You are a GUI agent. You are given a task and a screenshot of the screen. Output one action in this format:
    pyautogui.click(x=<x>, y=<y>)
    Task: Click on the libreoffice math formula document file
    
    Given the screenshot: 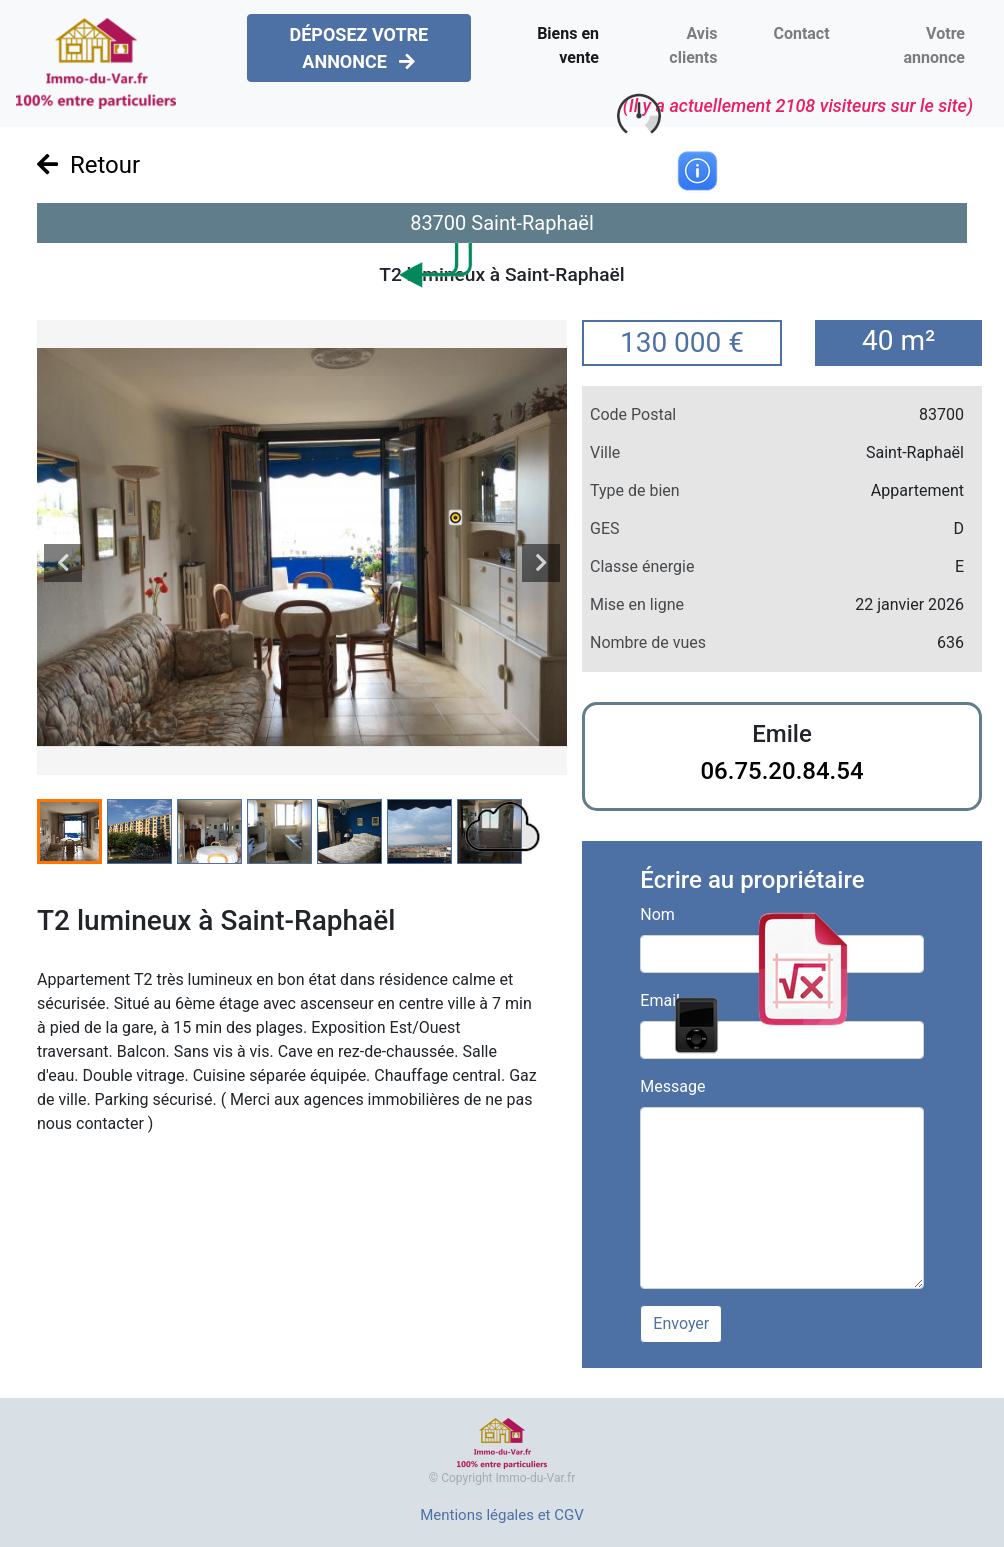 What is the action you would take?
    pyautogui.click(x=803, y=969)
    